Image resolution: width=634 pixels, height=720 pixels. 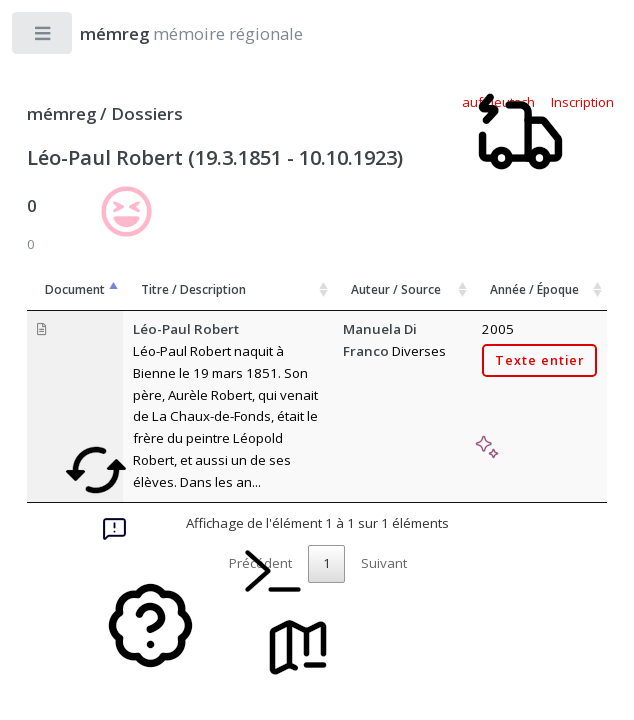 I want to click on remove a location from the map, so click(x=298, y=648).